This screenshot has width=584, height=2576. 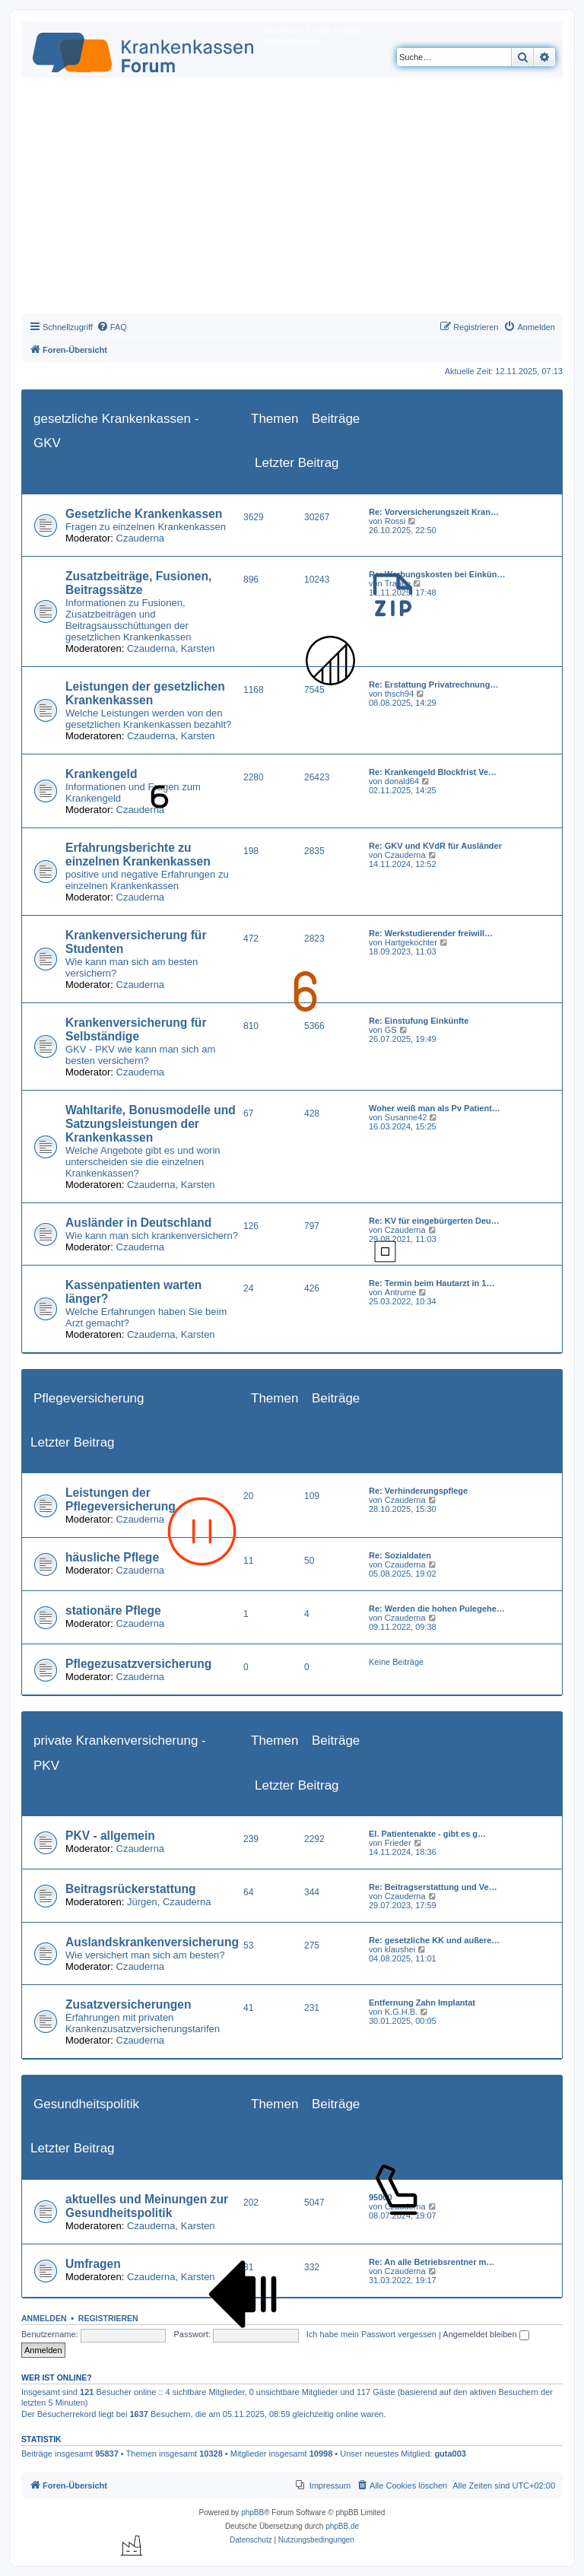 I want to click on view manufacturing or production facilities, so click(x=132, y=2546).